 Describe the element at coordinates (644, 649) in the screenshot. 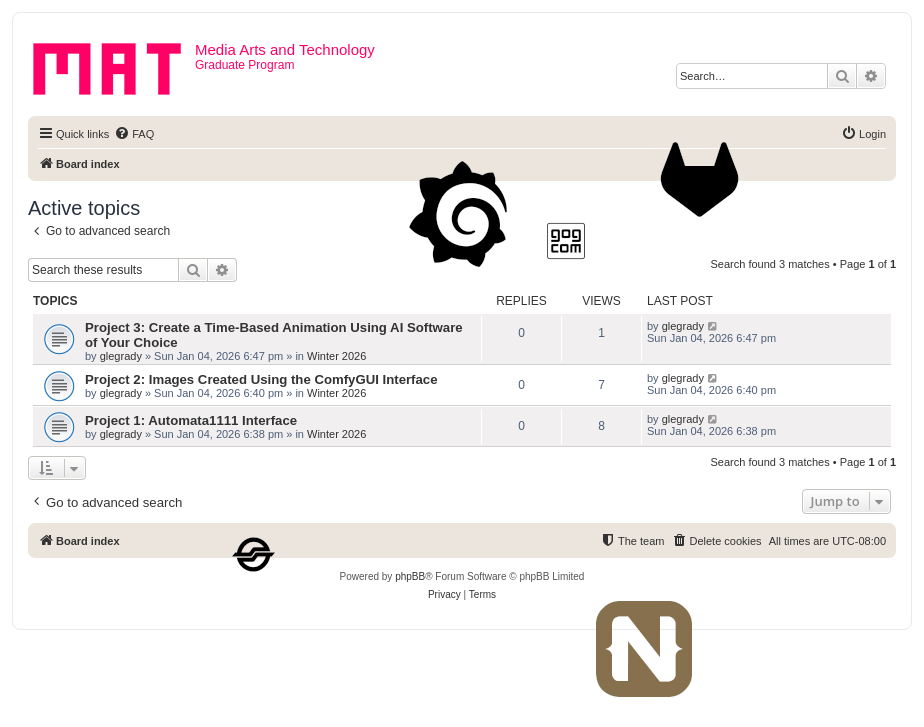

I see `nativescript app or framework logo` at that location.